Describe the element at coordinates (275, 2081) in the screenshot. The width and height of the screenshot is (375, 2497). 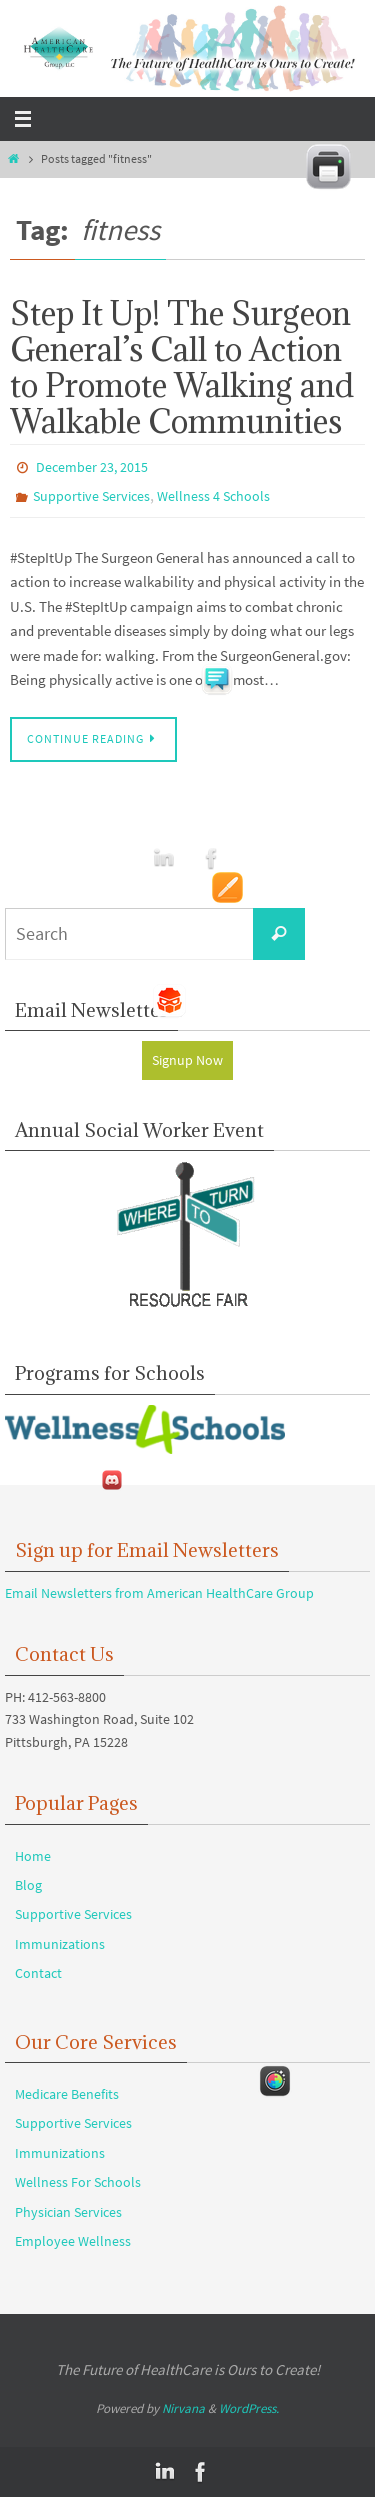
I see `open PhotoFlare image editing application` at that location.